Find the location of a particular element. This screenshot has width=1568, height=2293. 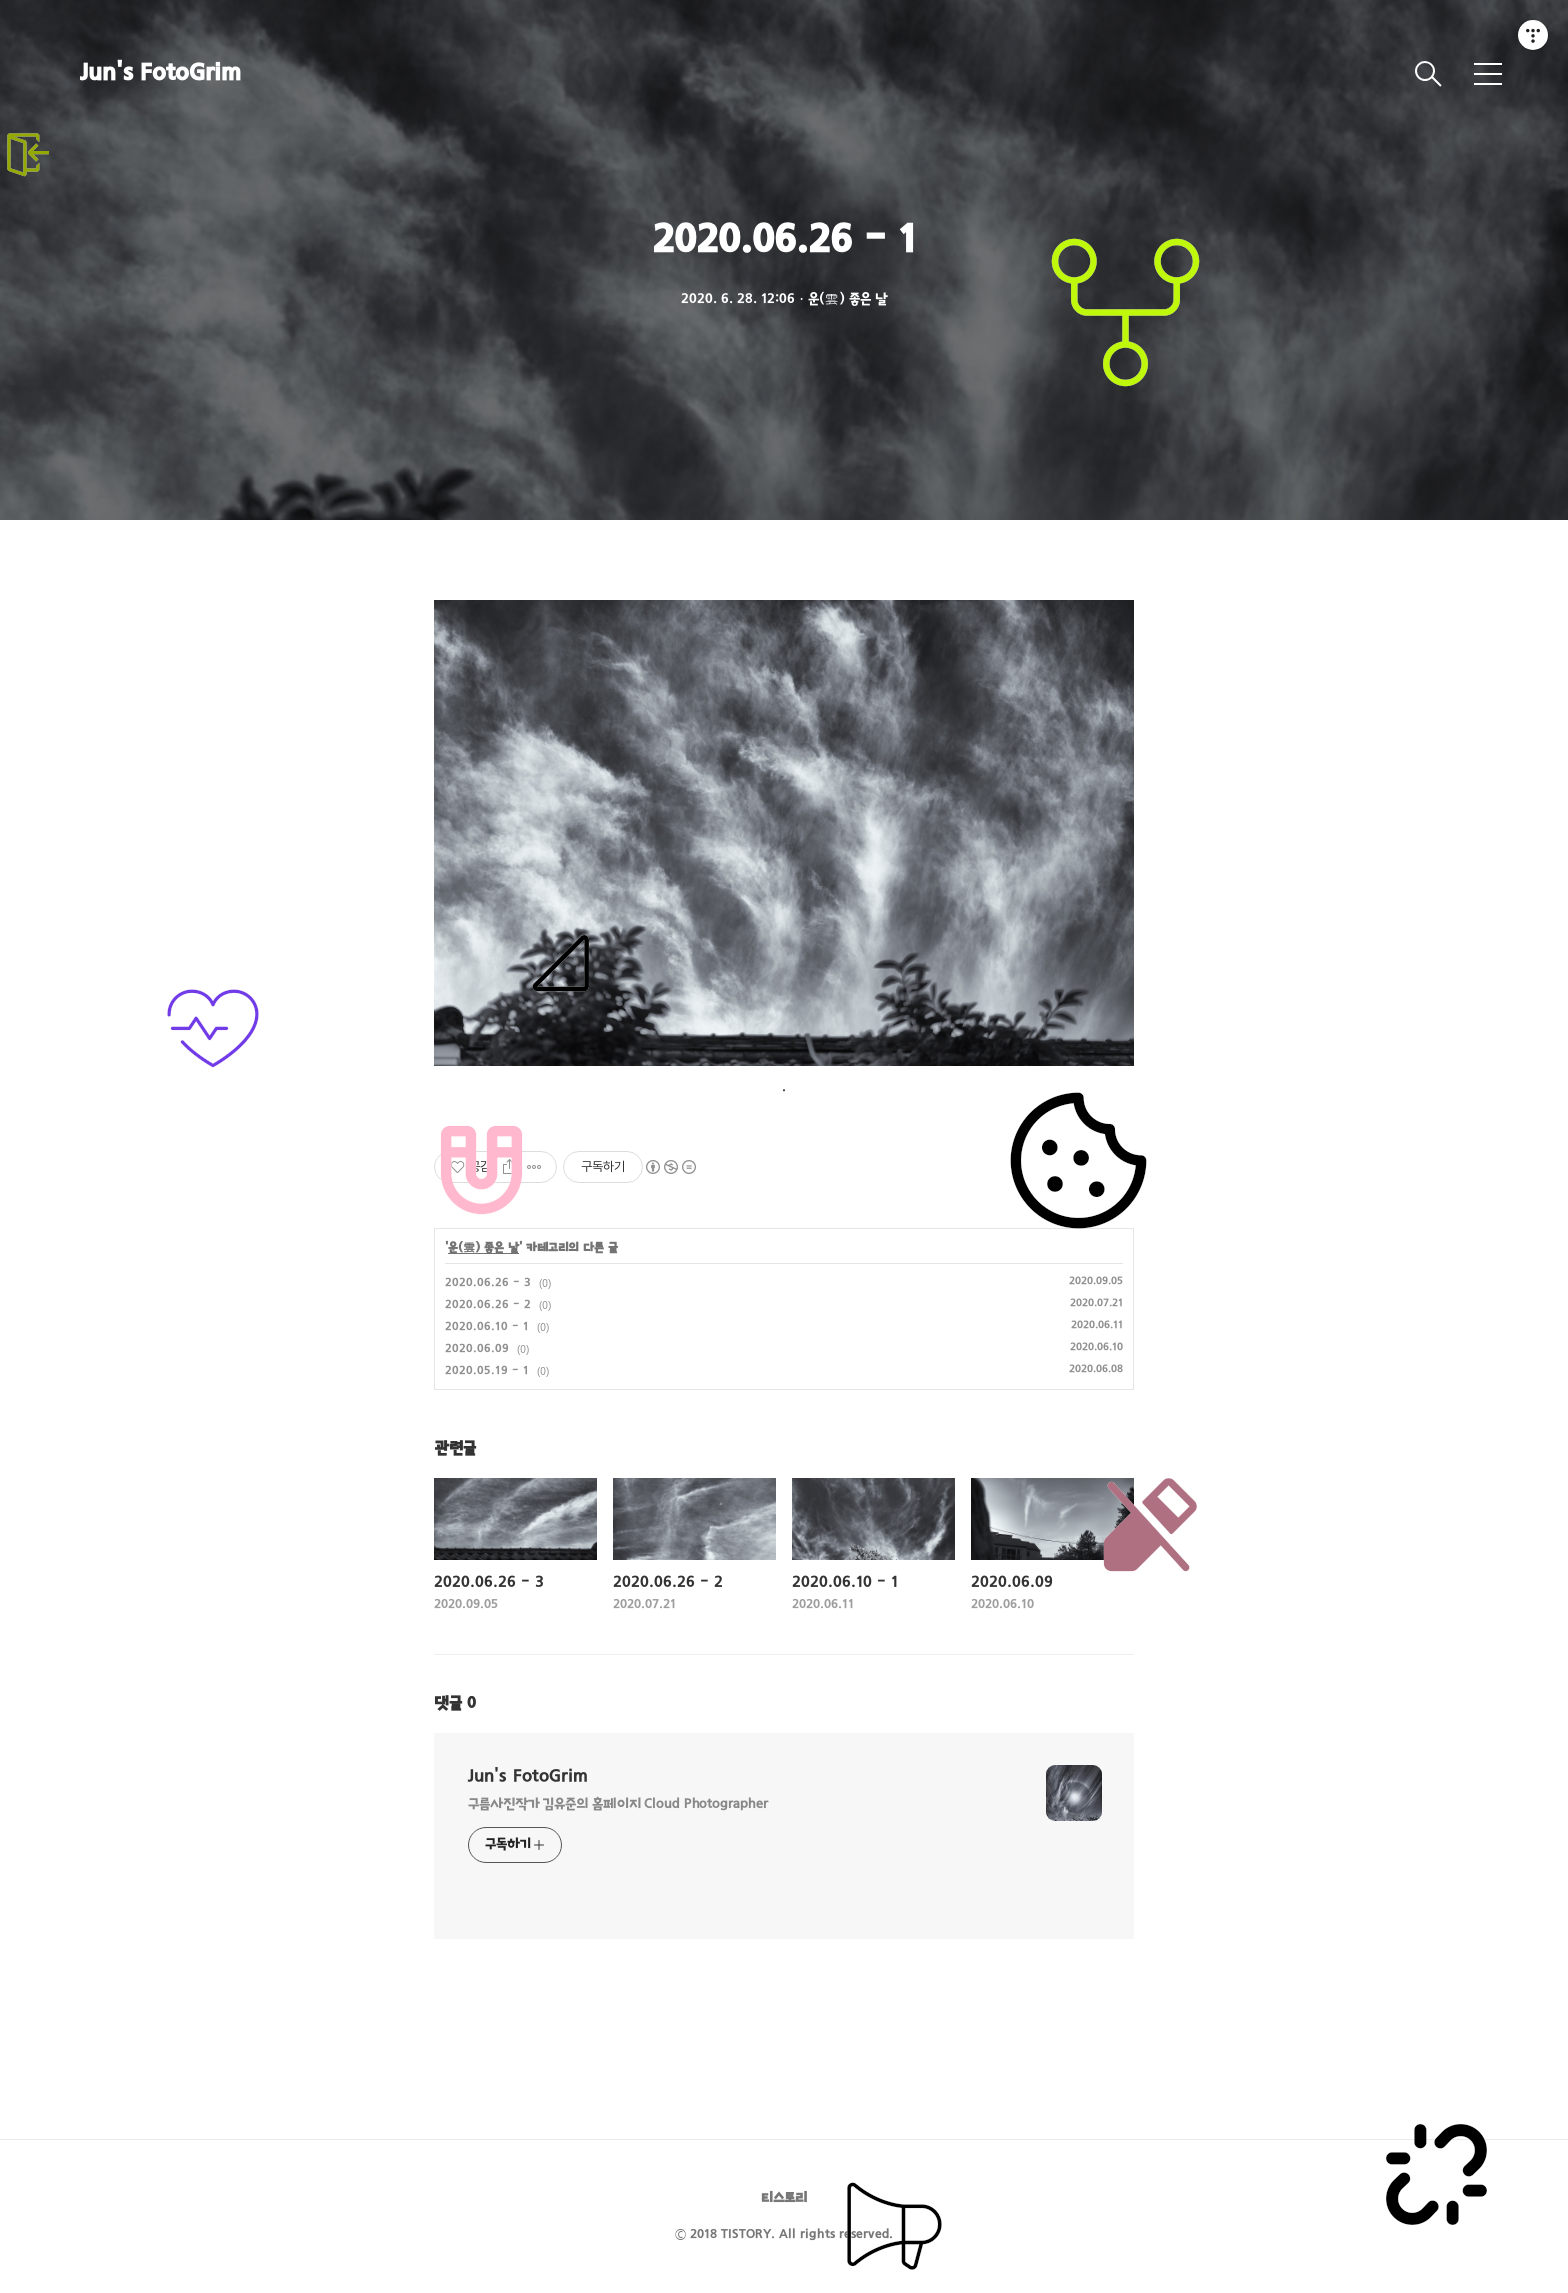

indicates no cellular signal available is located at coordinates (565, 965).